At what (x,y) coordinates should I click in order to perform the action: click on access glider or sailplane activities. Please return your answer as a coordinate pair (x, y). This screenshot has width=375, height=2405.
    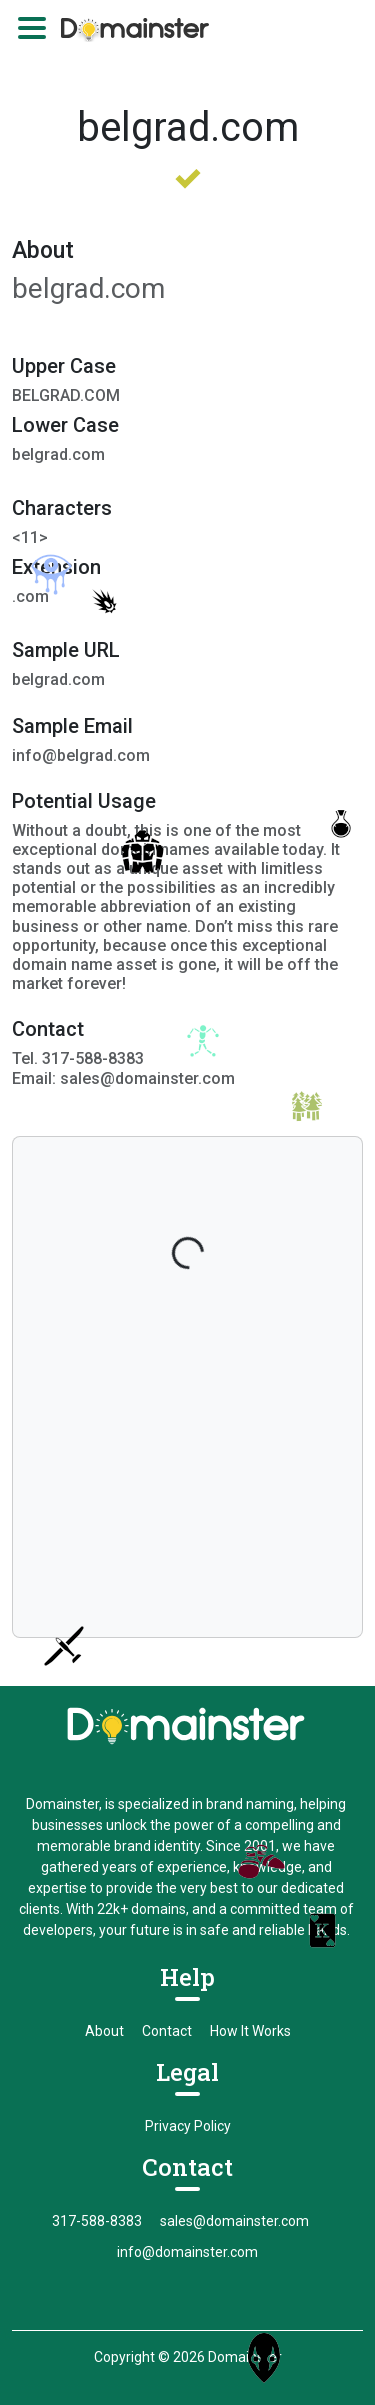
    Looking at the image, I should click on (64, 1646).